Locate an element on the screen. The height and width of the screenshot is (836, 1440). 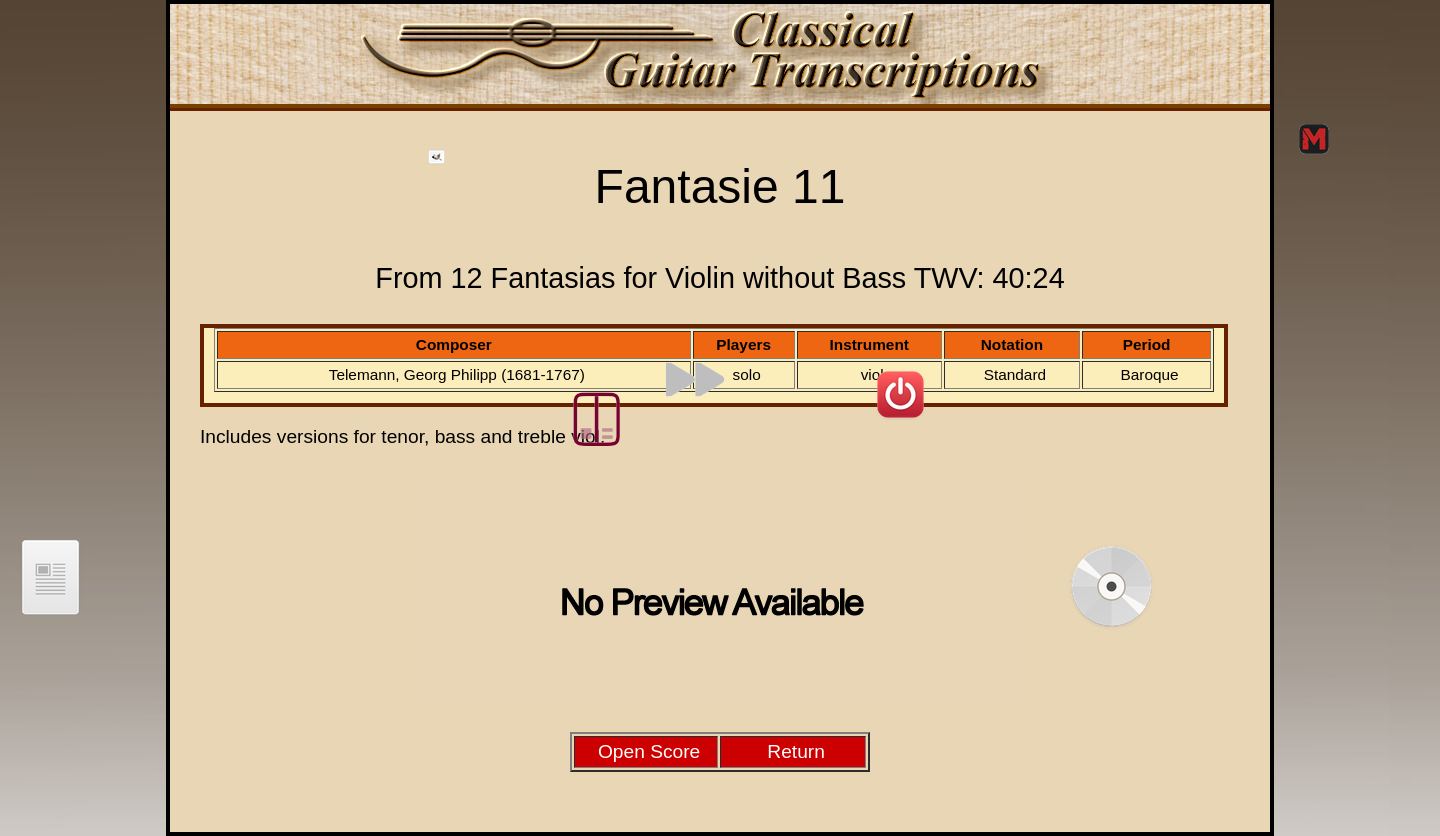
fast forward media playback is located at coordinates (695, 379).